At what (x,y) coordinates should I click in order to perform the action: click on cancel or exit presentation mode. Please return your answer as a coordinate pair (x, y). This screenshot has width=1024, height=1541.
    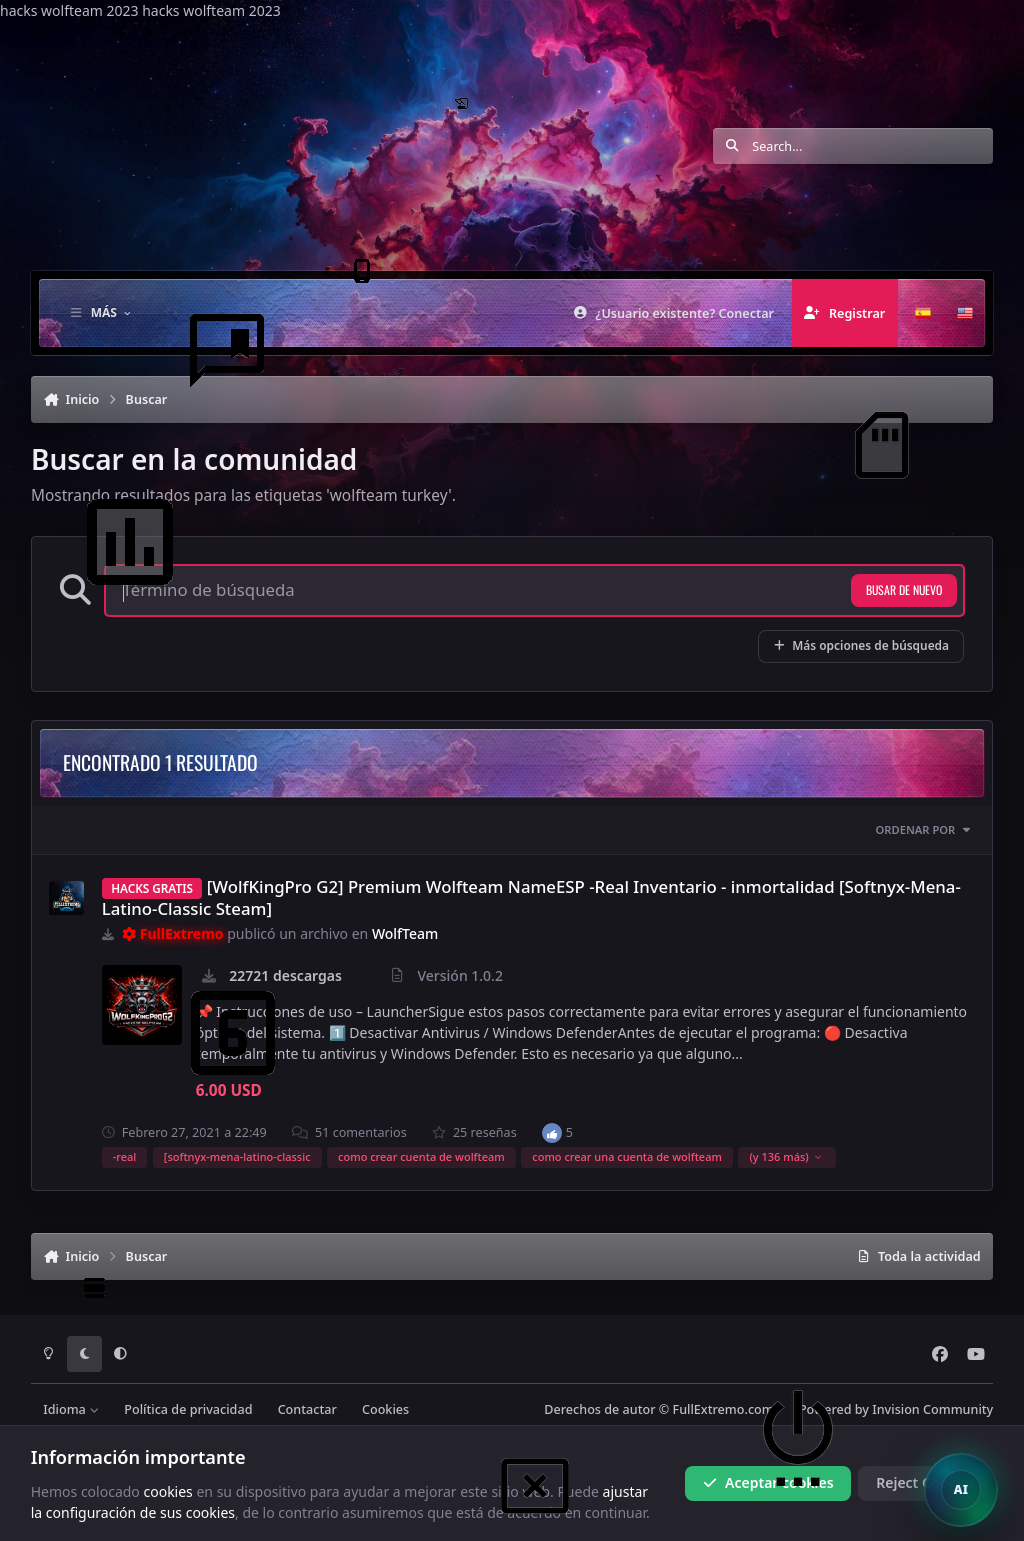
    Looking at the image, I should click on (535, 1486).